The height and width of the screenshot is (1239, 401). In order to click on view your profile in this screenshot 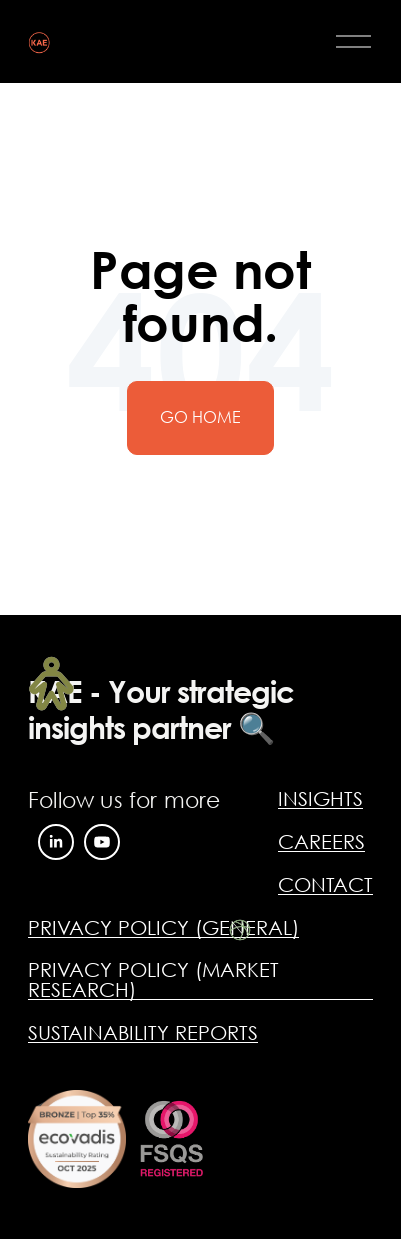, I will do `click(51, 684)`.